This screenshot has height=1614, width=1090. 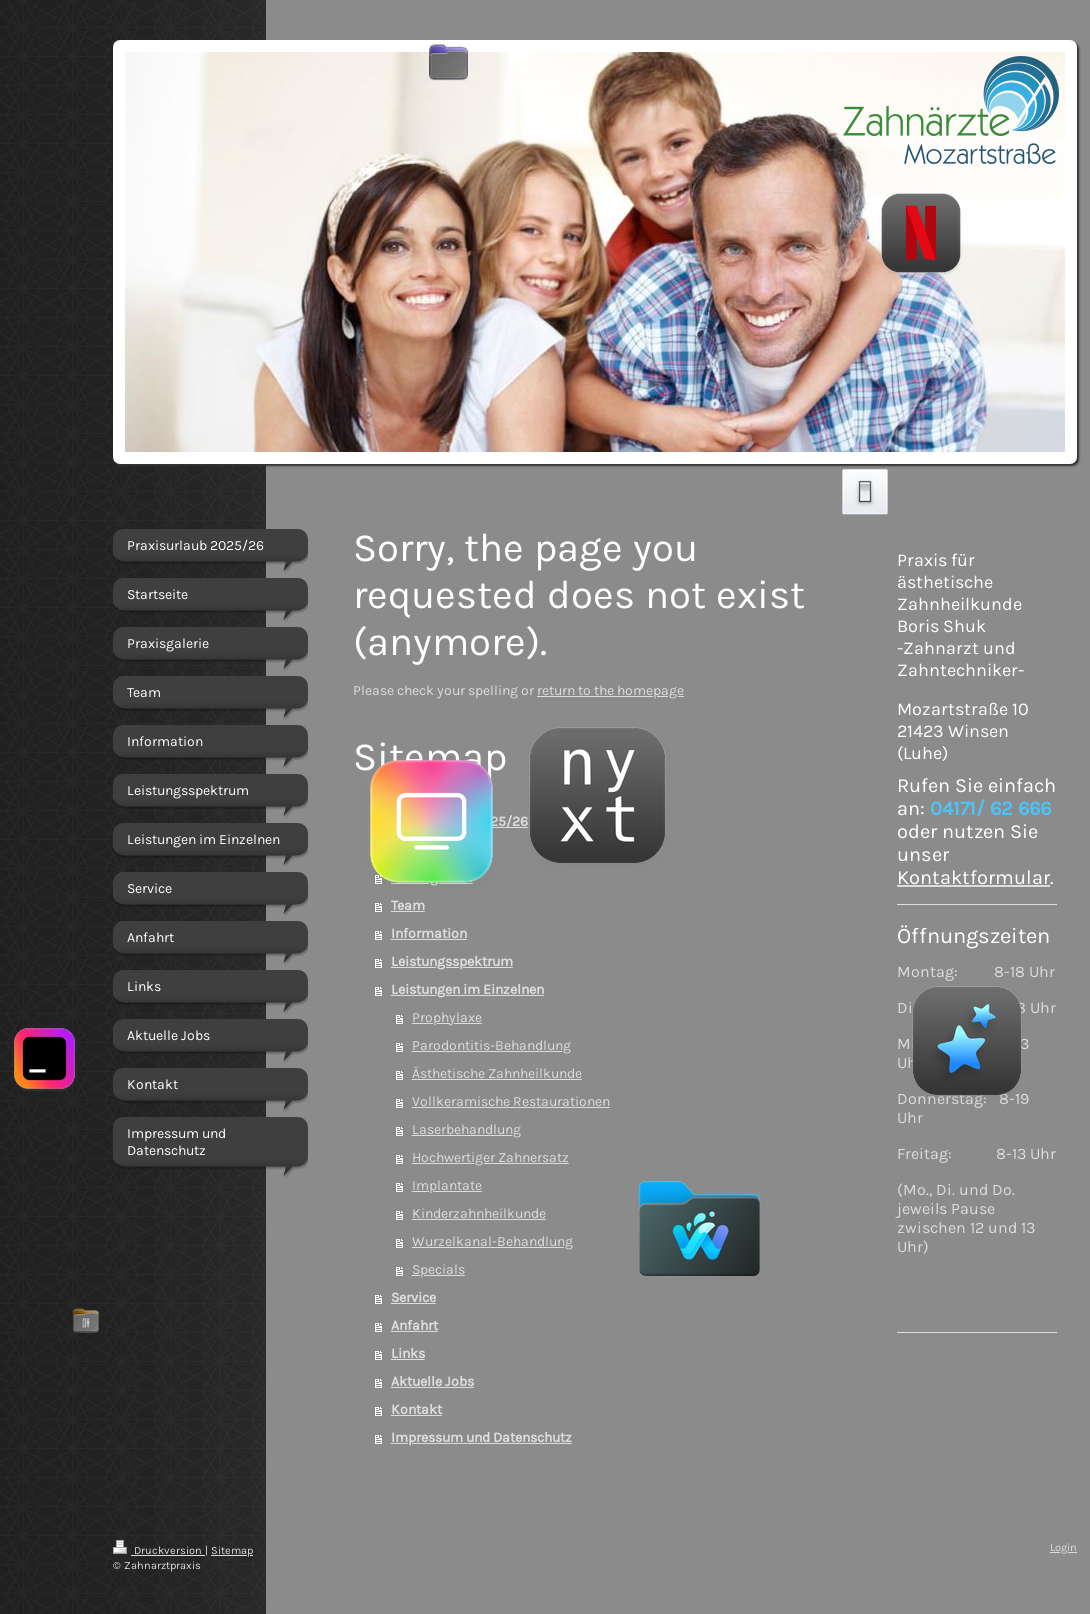 What do you see at coordinates (967, 1041) in the screenshot?
I see `open anki flashcard app` at bounding box center [967, 1041].